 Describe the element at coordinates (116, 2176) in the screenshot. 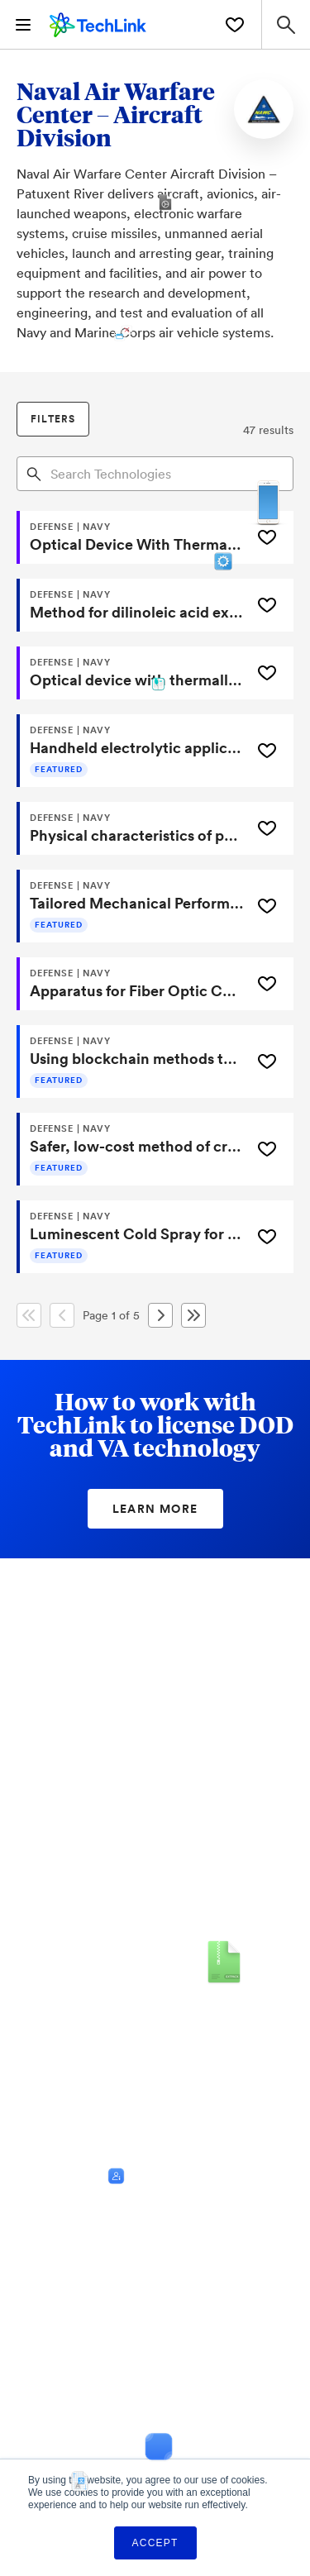

I see `open user account preferences` at that location.